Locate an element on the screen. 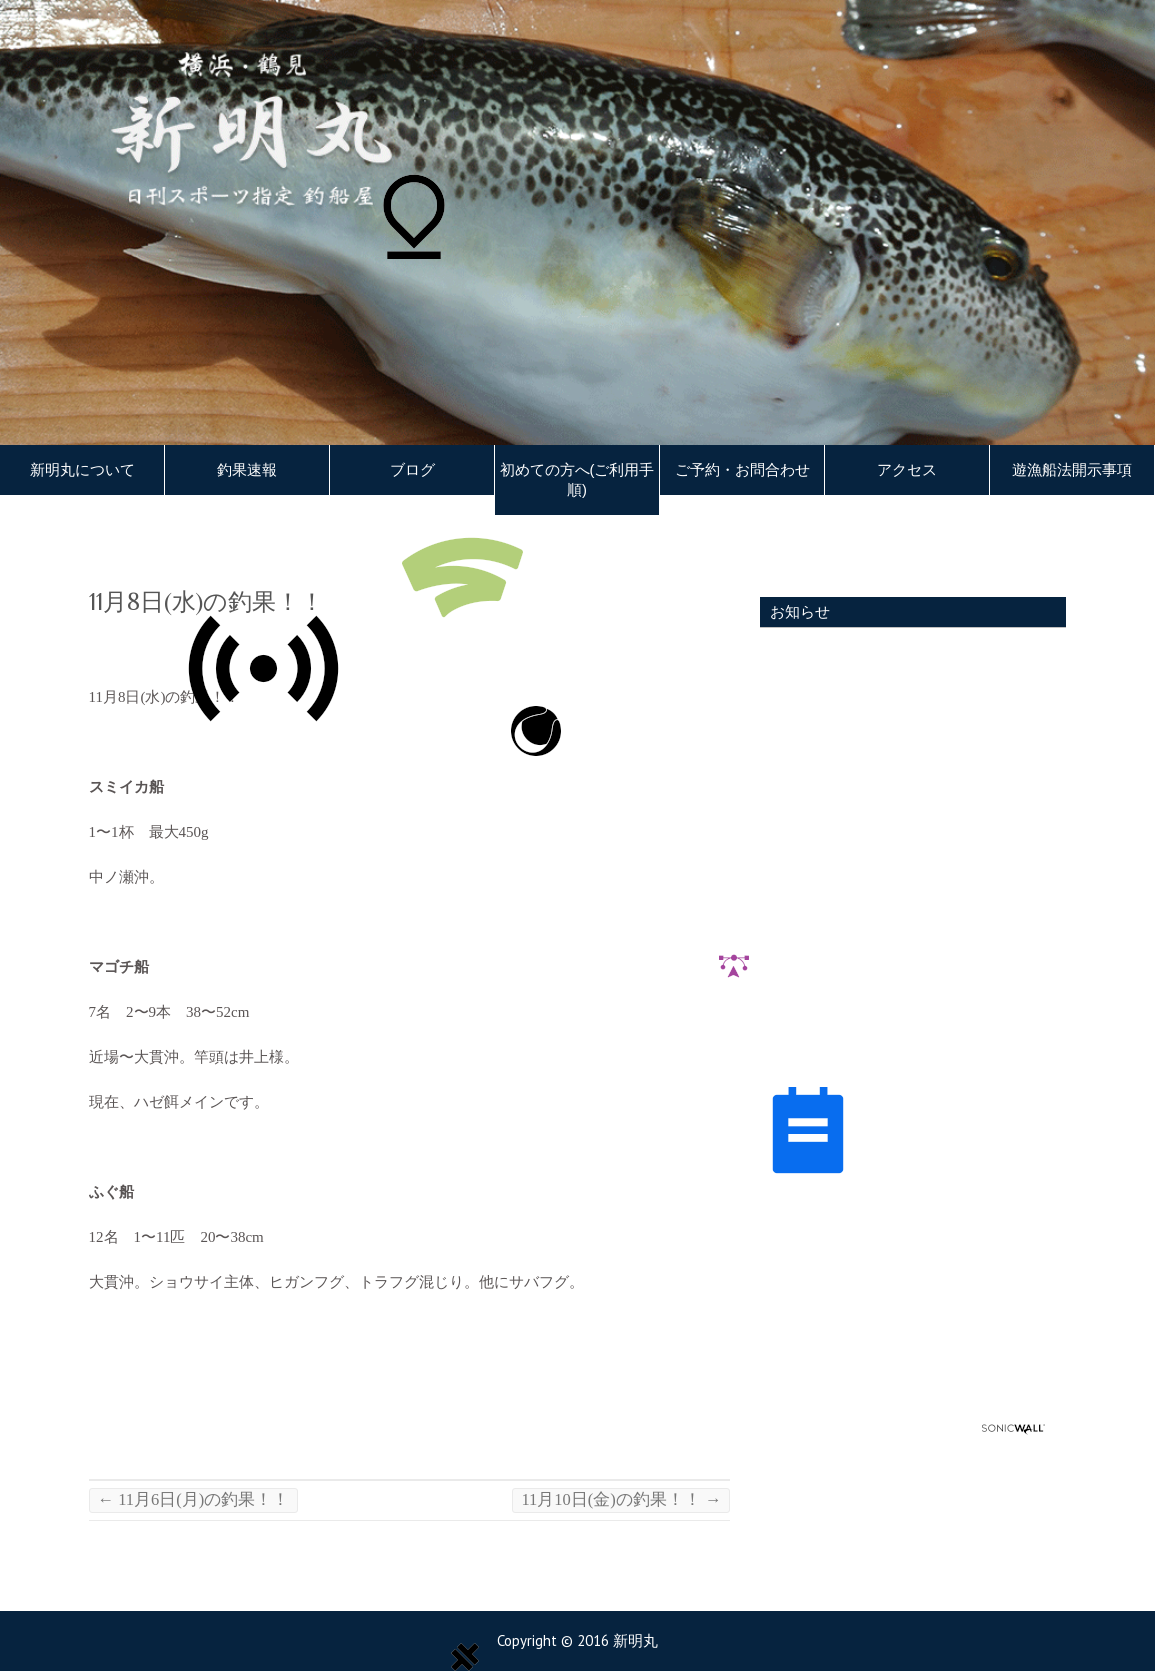 This screenshot has height=1671, width=1155. google stadia gaming service logo is located at coordinates (462, 577).